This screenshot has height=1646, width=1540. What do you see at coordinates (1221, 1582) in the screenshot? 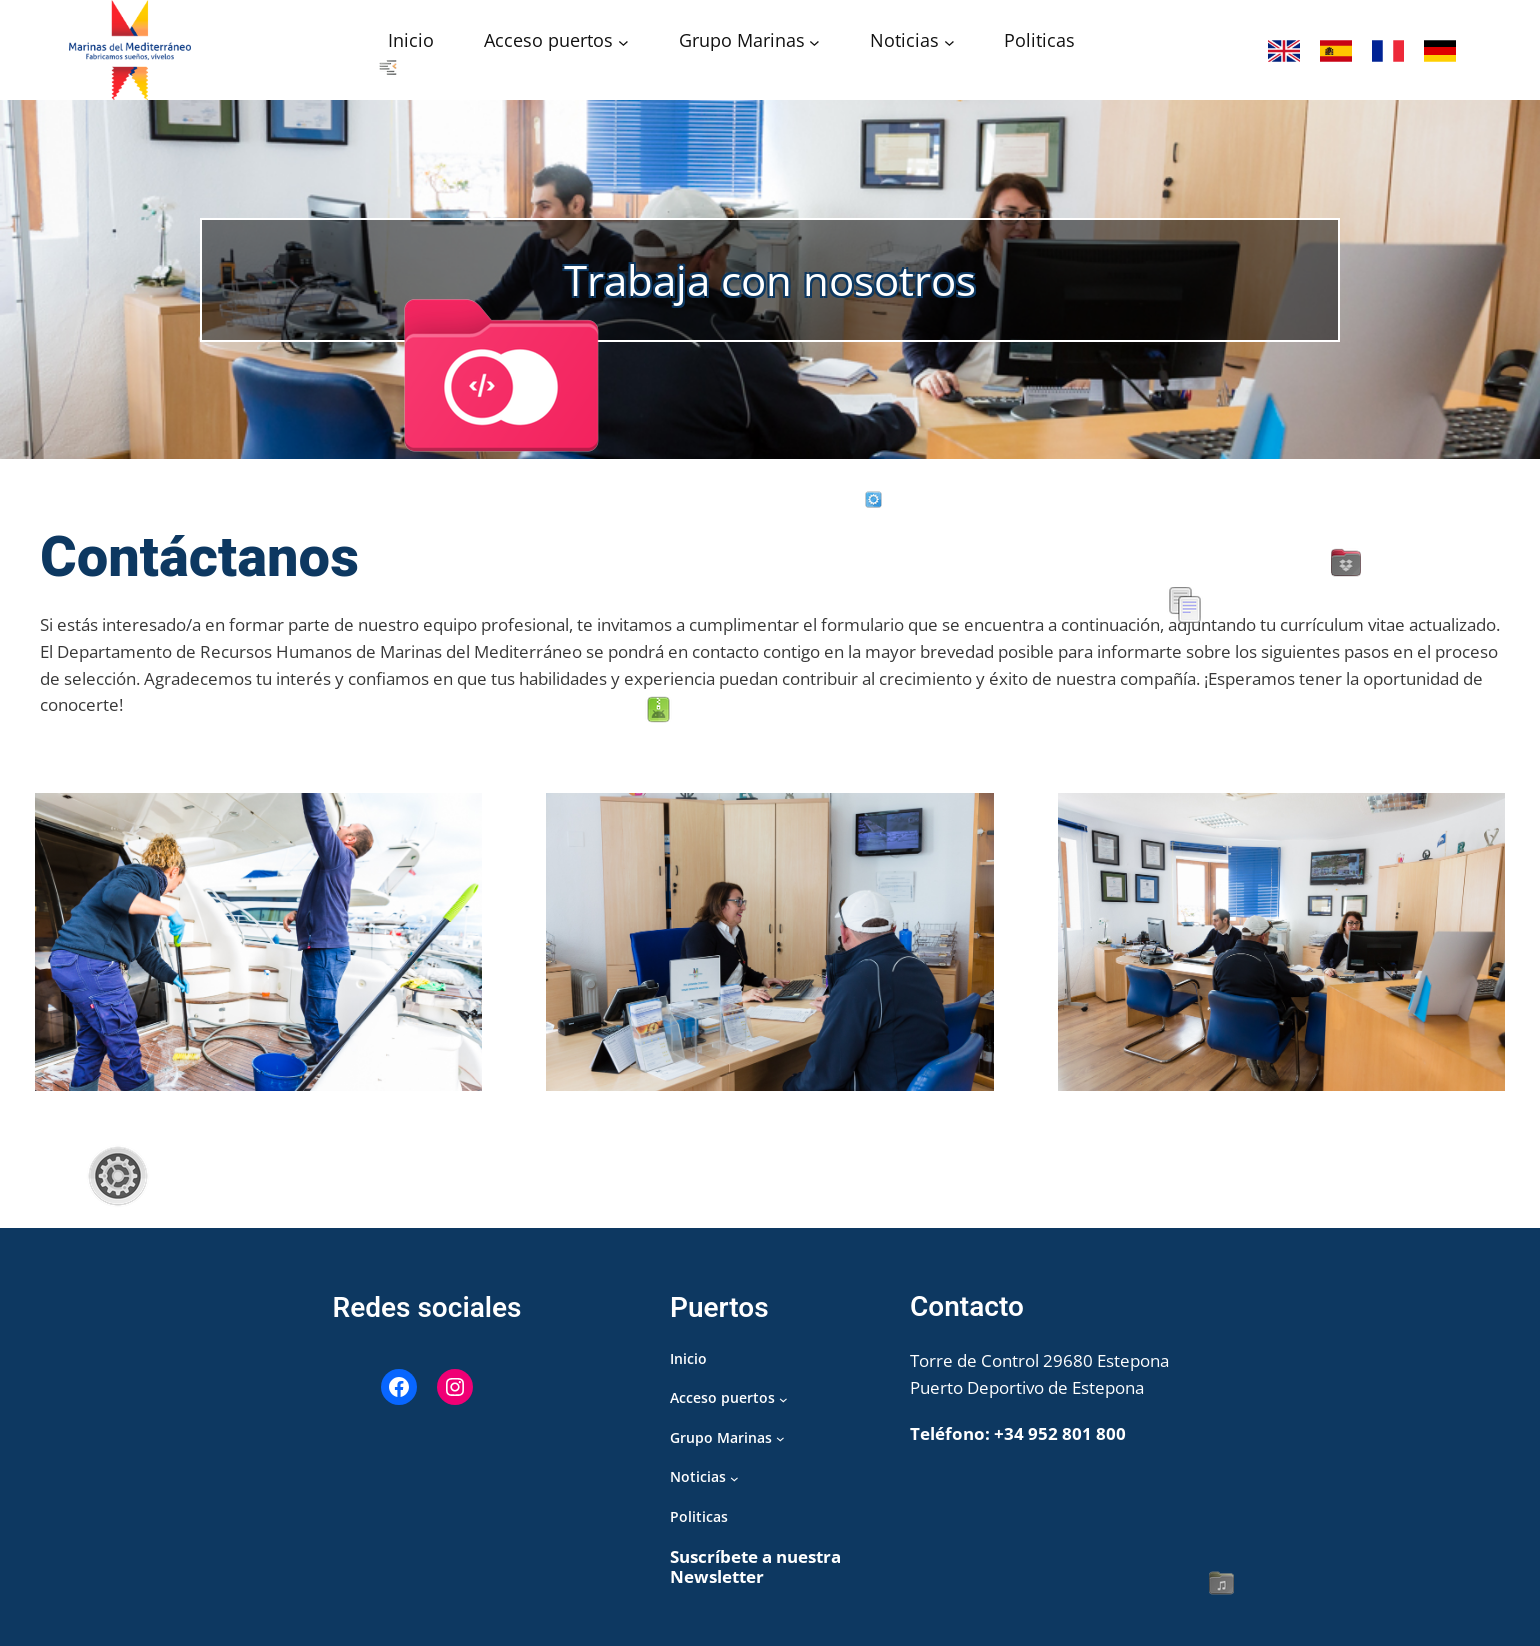
I see `open your music folder` at bounding box center [1221, 1582].